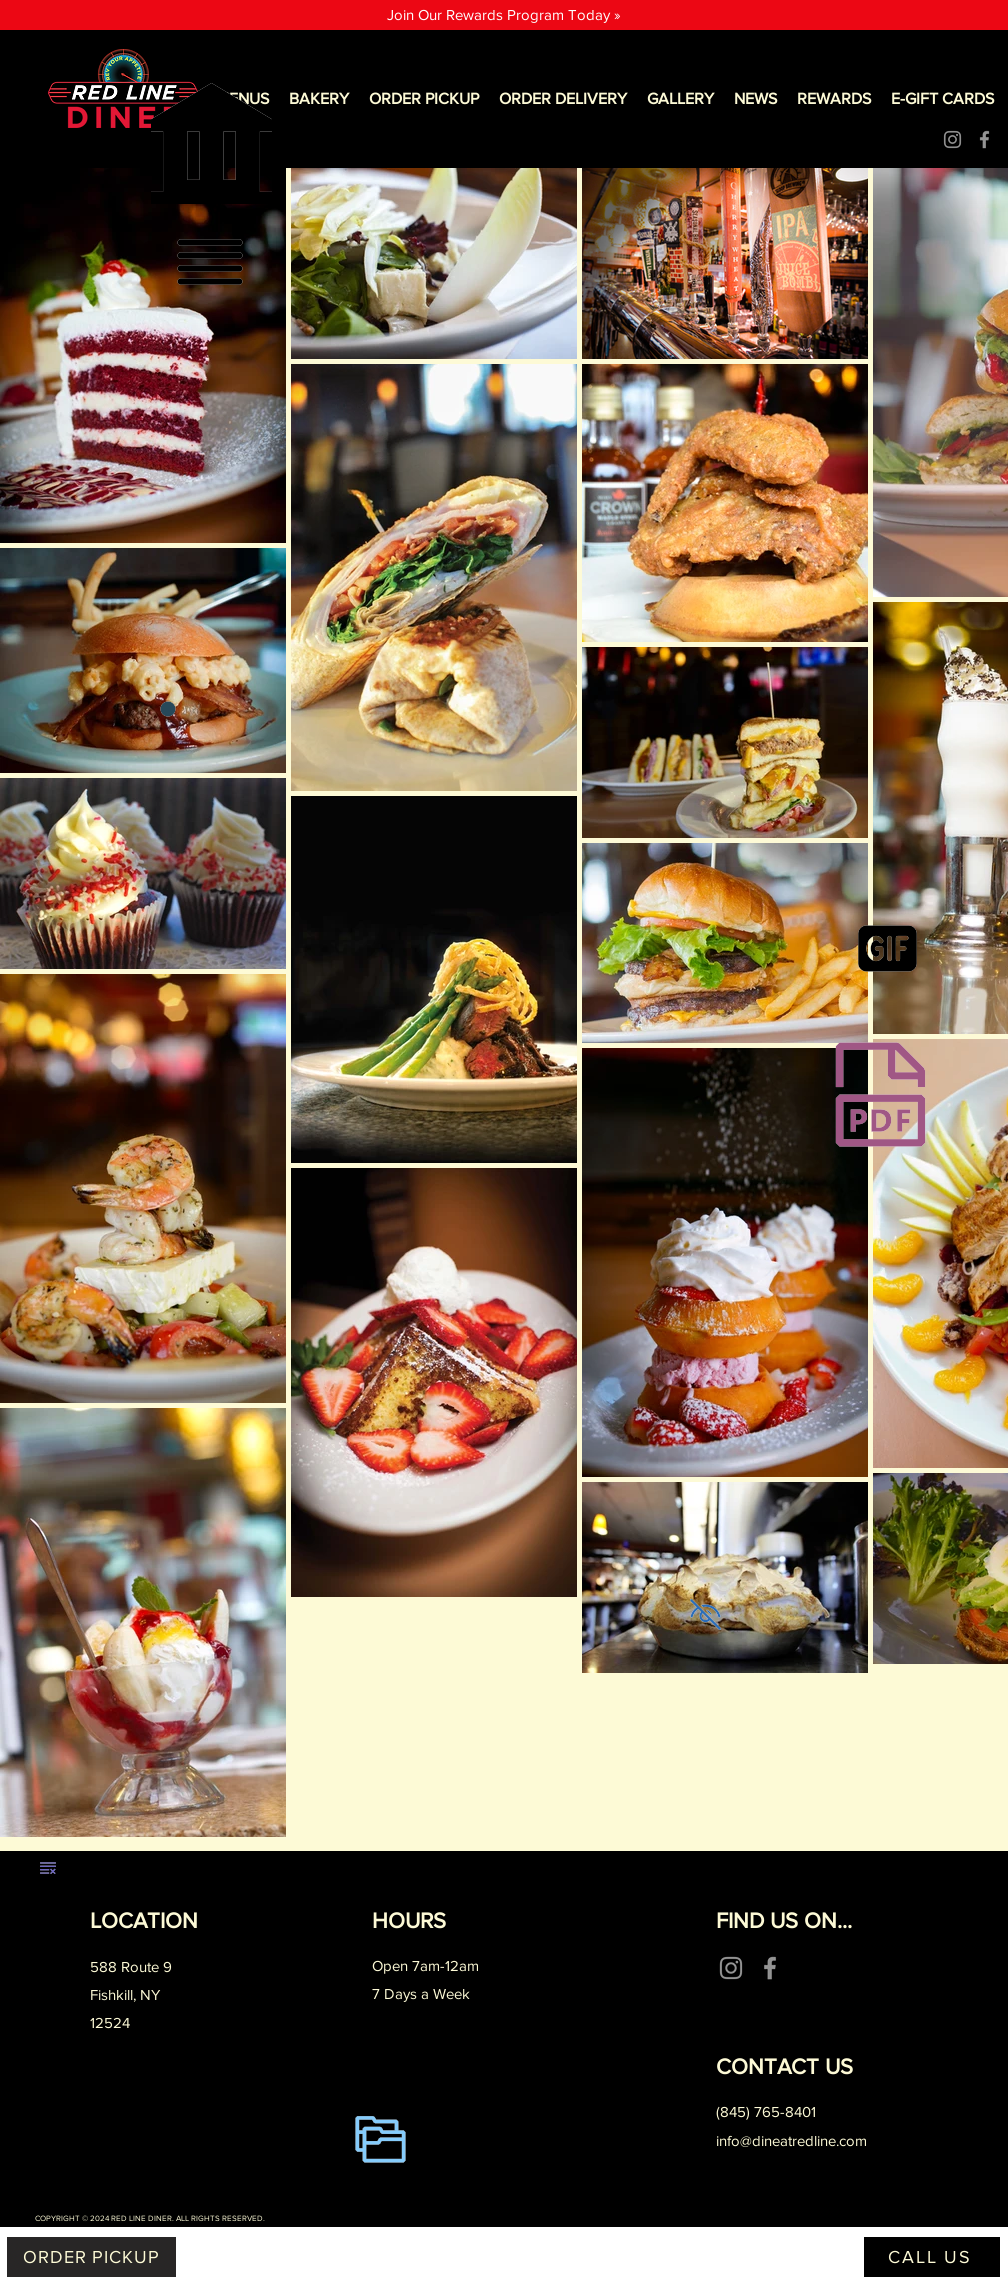 The width and height of the screenshot is (1008, 2286). What do you see at coordinates (210, 262) in the screenshot?
I see `justify text alignment` at bounding box center [210, 262].